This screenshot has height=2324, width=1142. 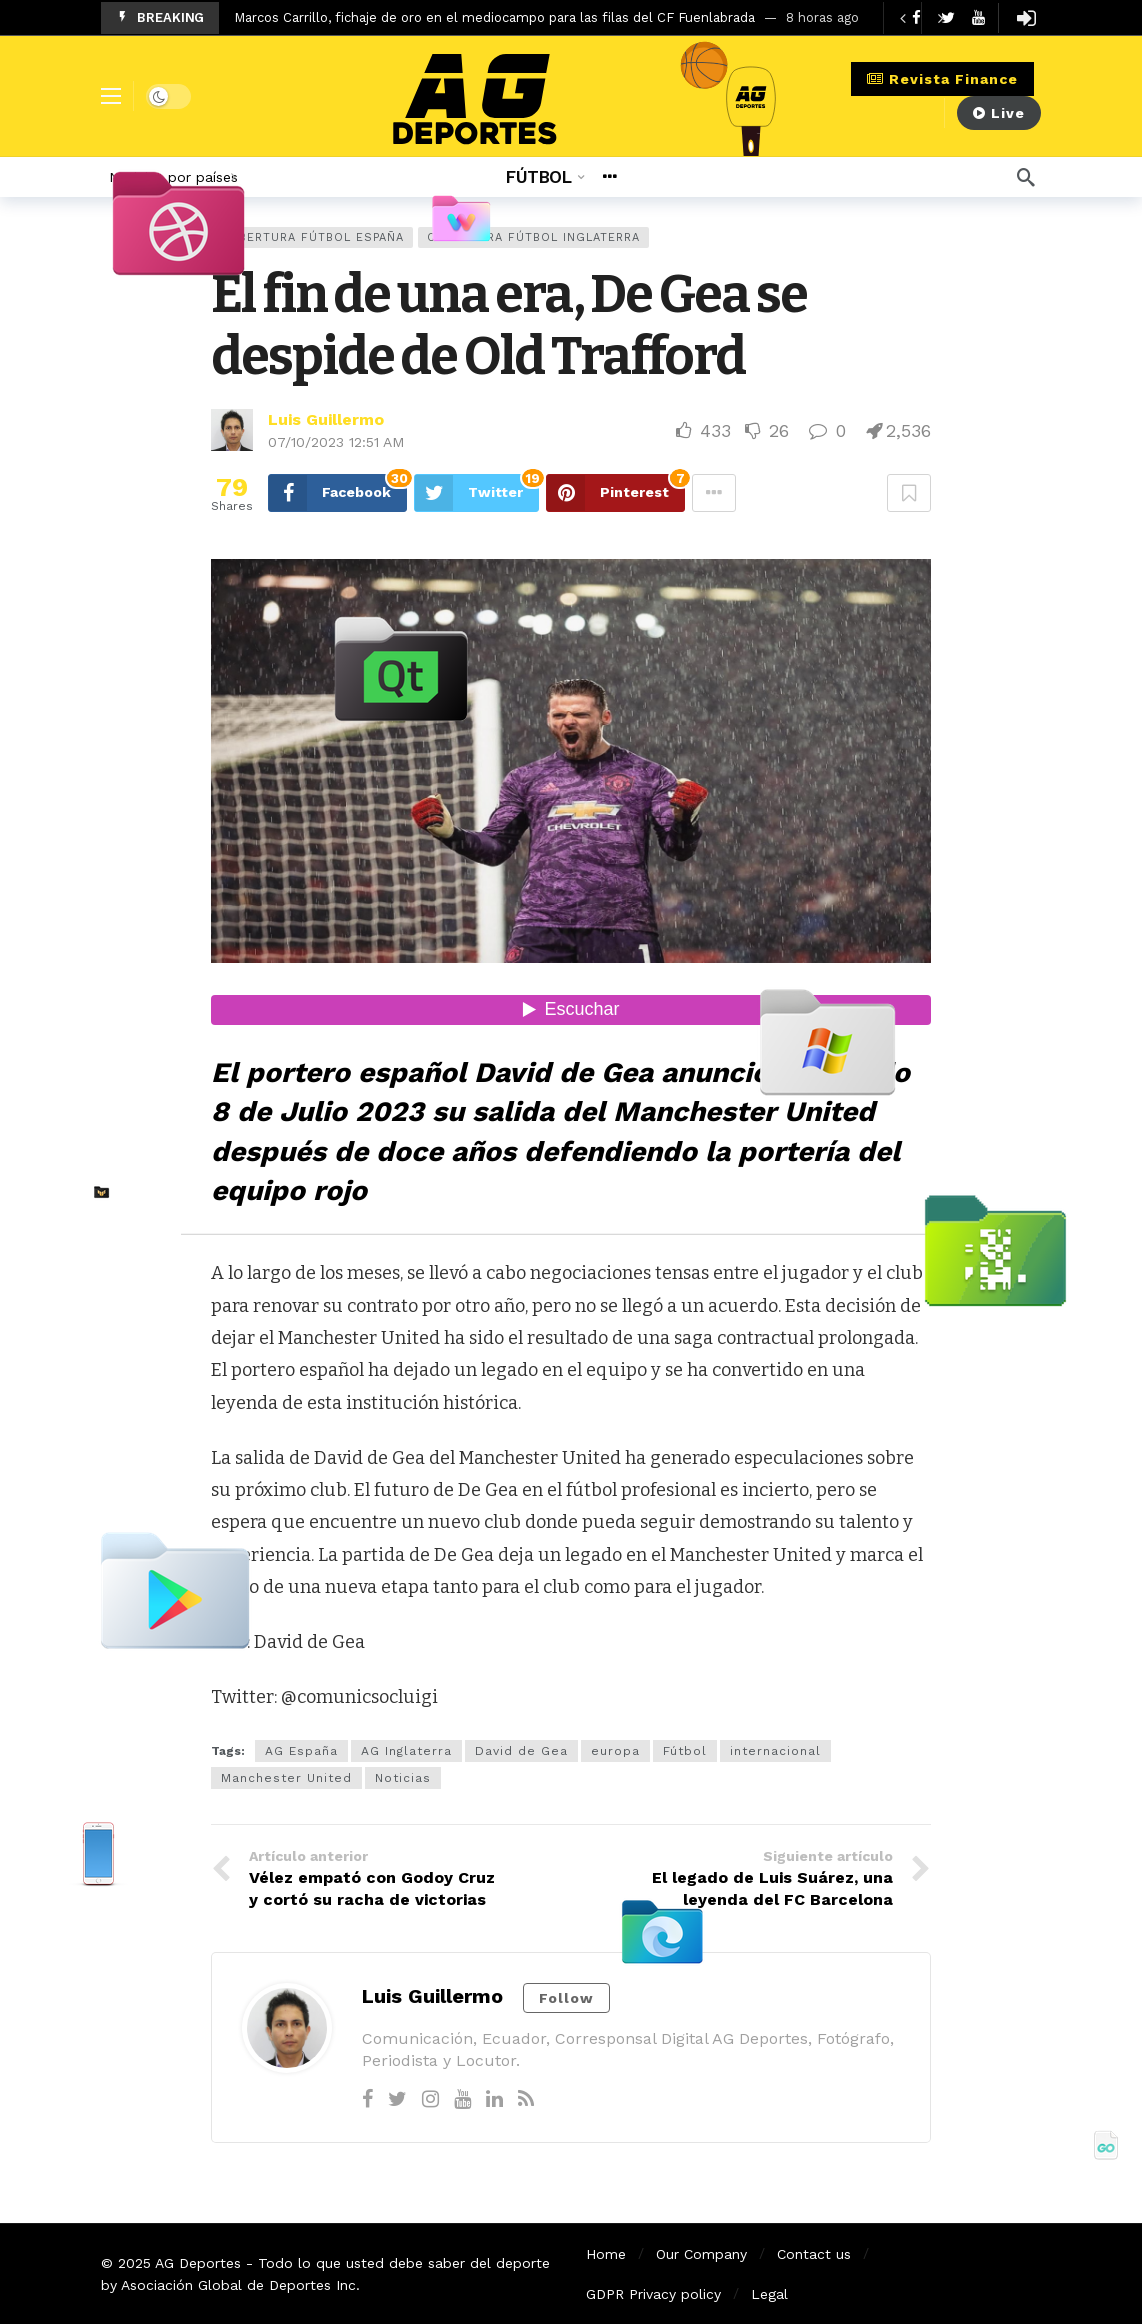 What do you see at coordinates (178, 227) in the screenshot?
I see `folder containing Dribbble design assets` at bounding box center [178, 227].